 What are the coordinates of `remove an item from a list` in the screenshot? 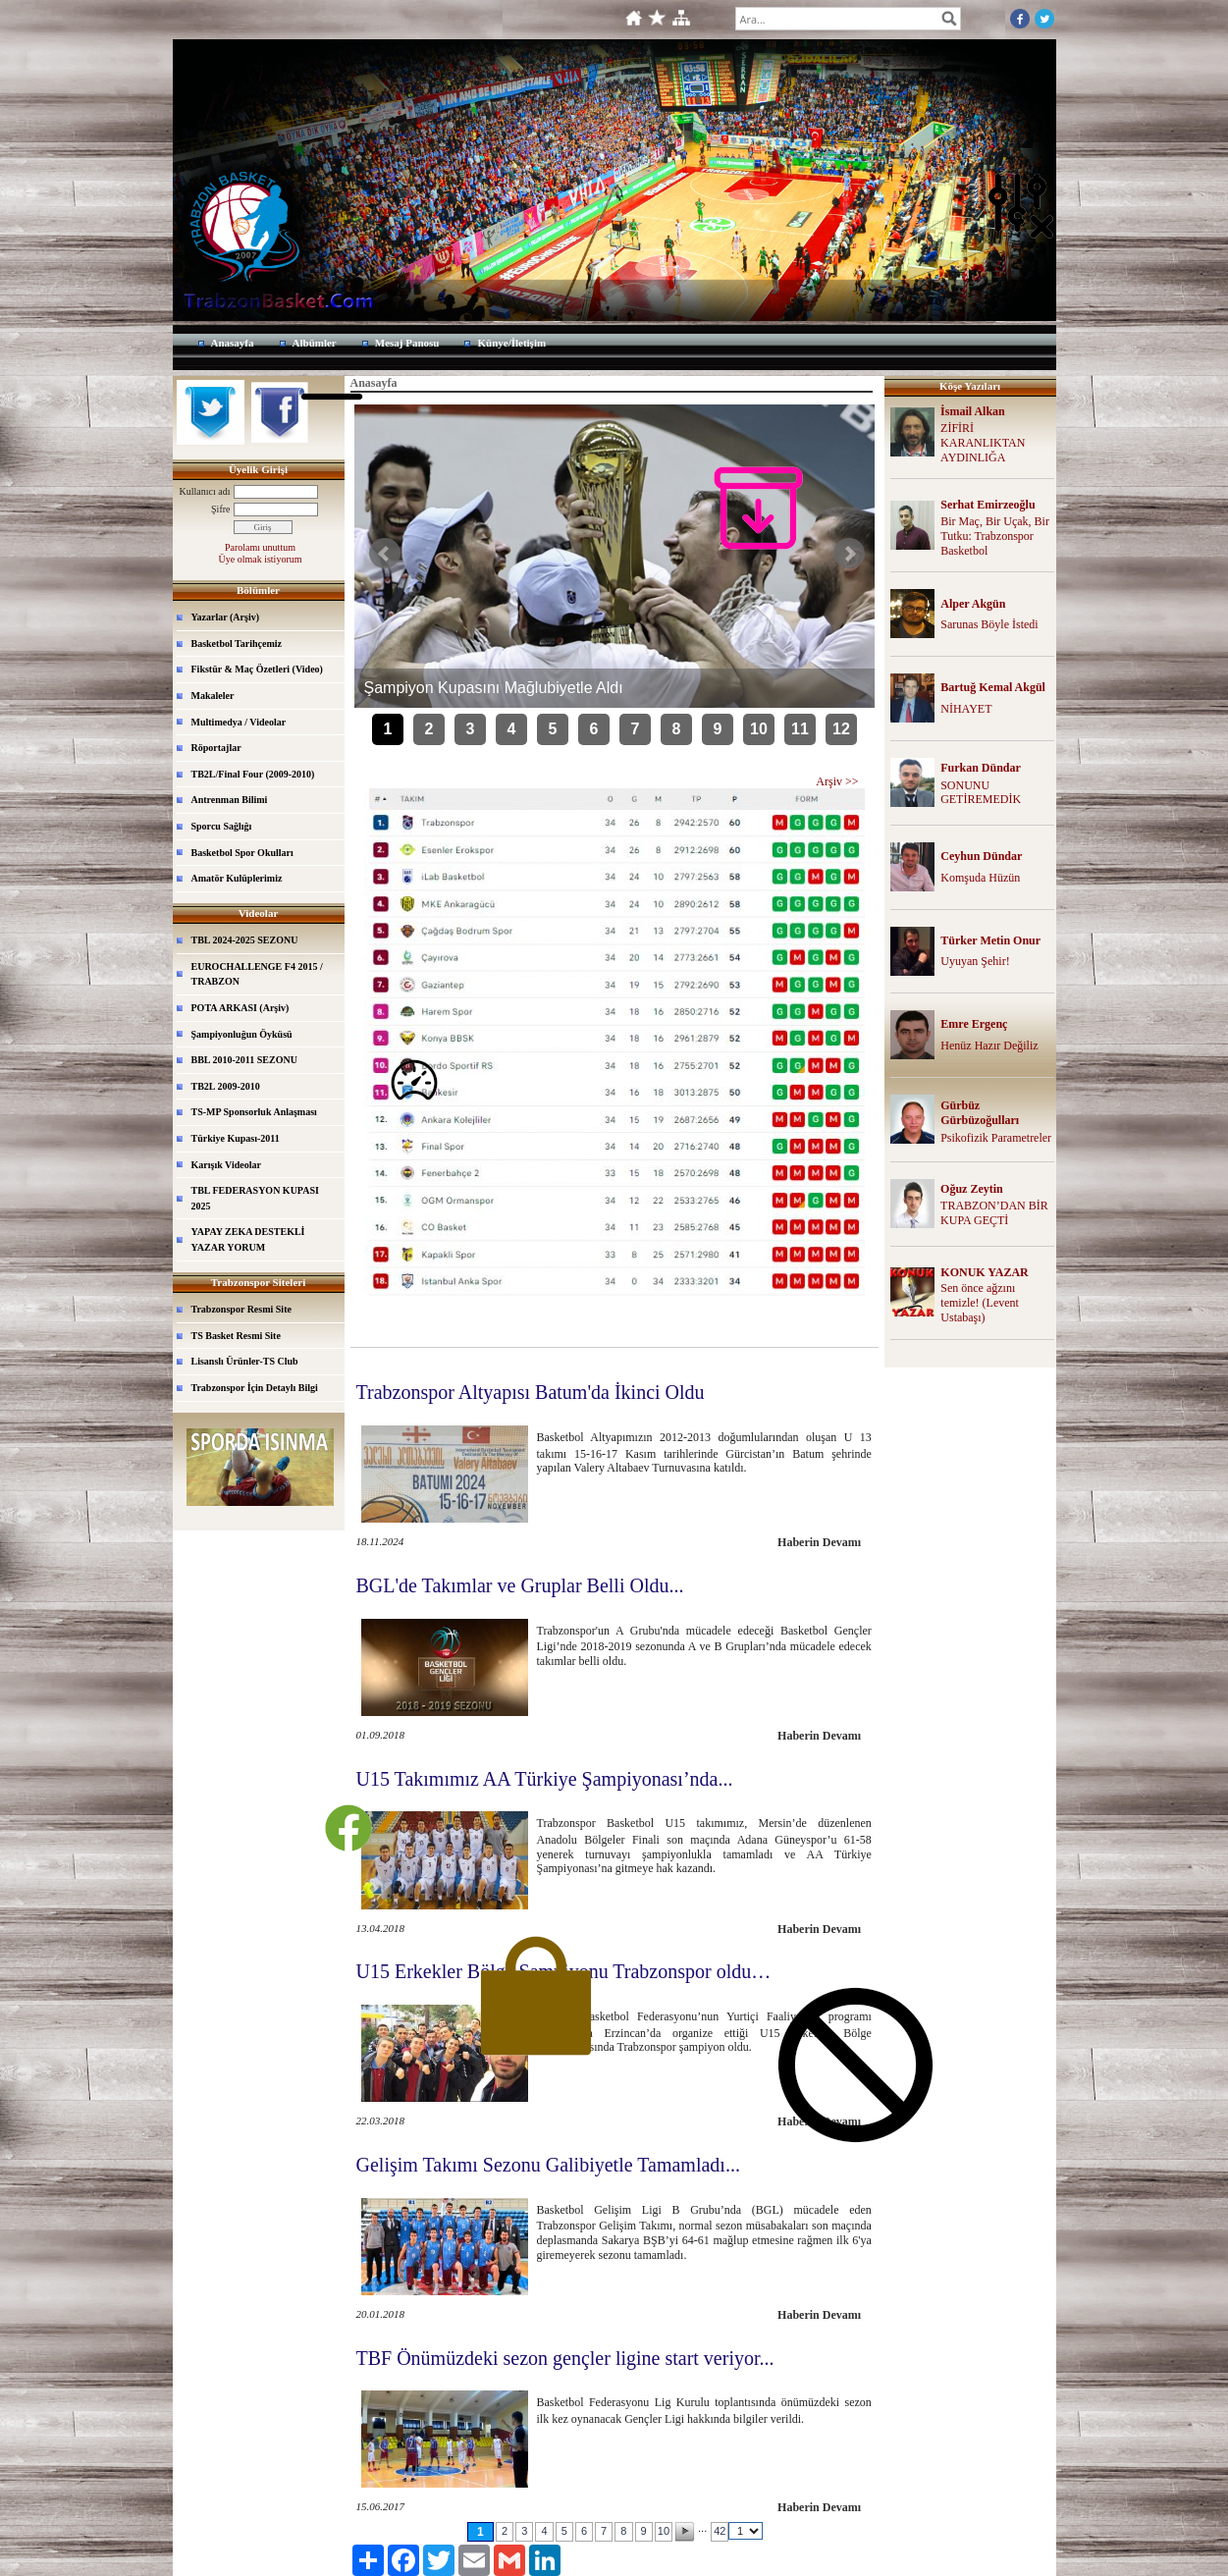 It's located at (332, 397).